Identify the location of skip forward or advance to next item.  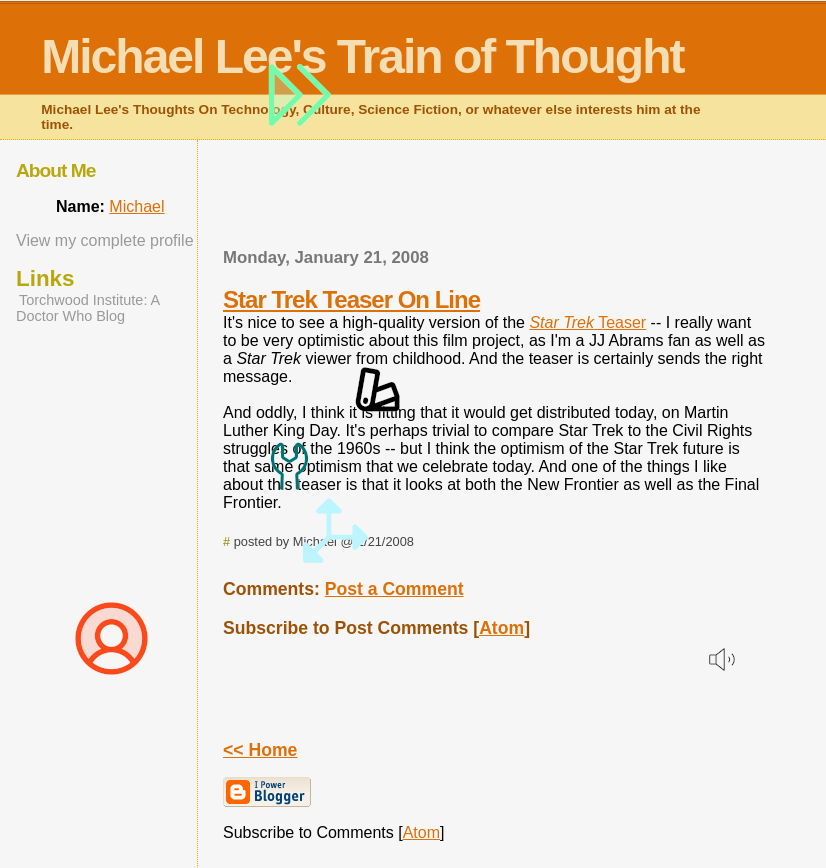
(297, 95).